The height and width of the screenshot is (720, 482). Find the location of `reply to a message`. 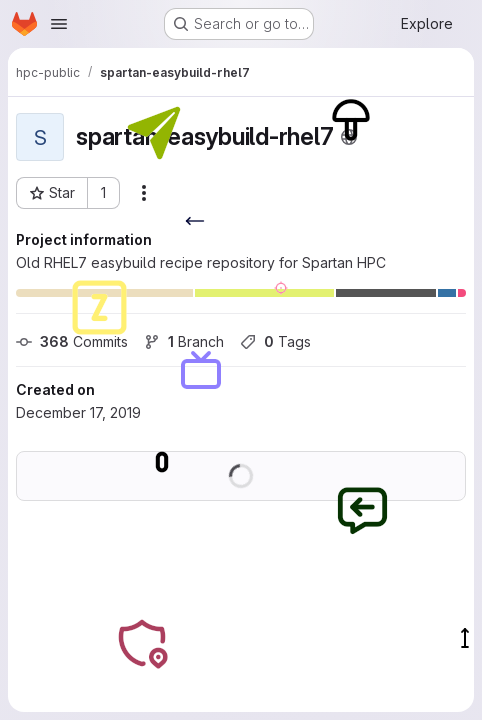

reply to a message is located at coordinates (362, 509).